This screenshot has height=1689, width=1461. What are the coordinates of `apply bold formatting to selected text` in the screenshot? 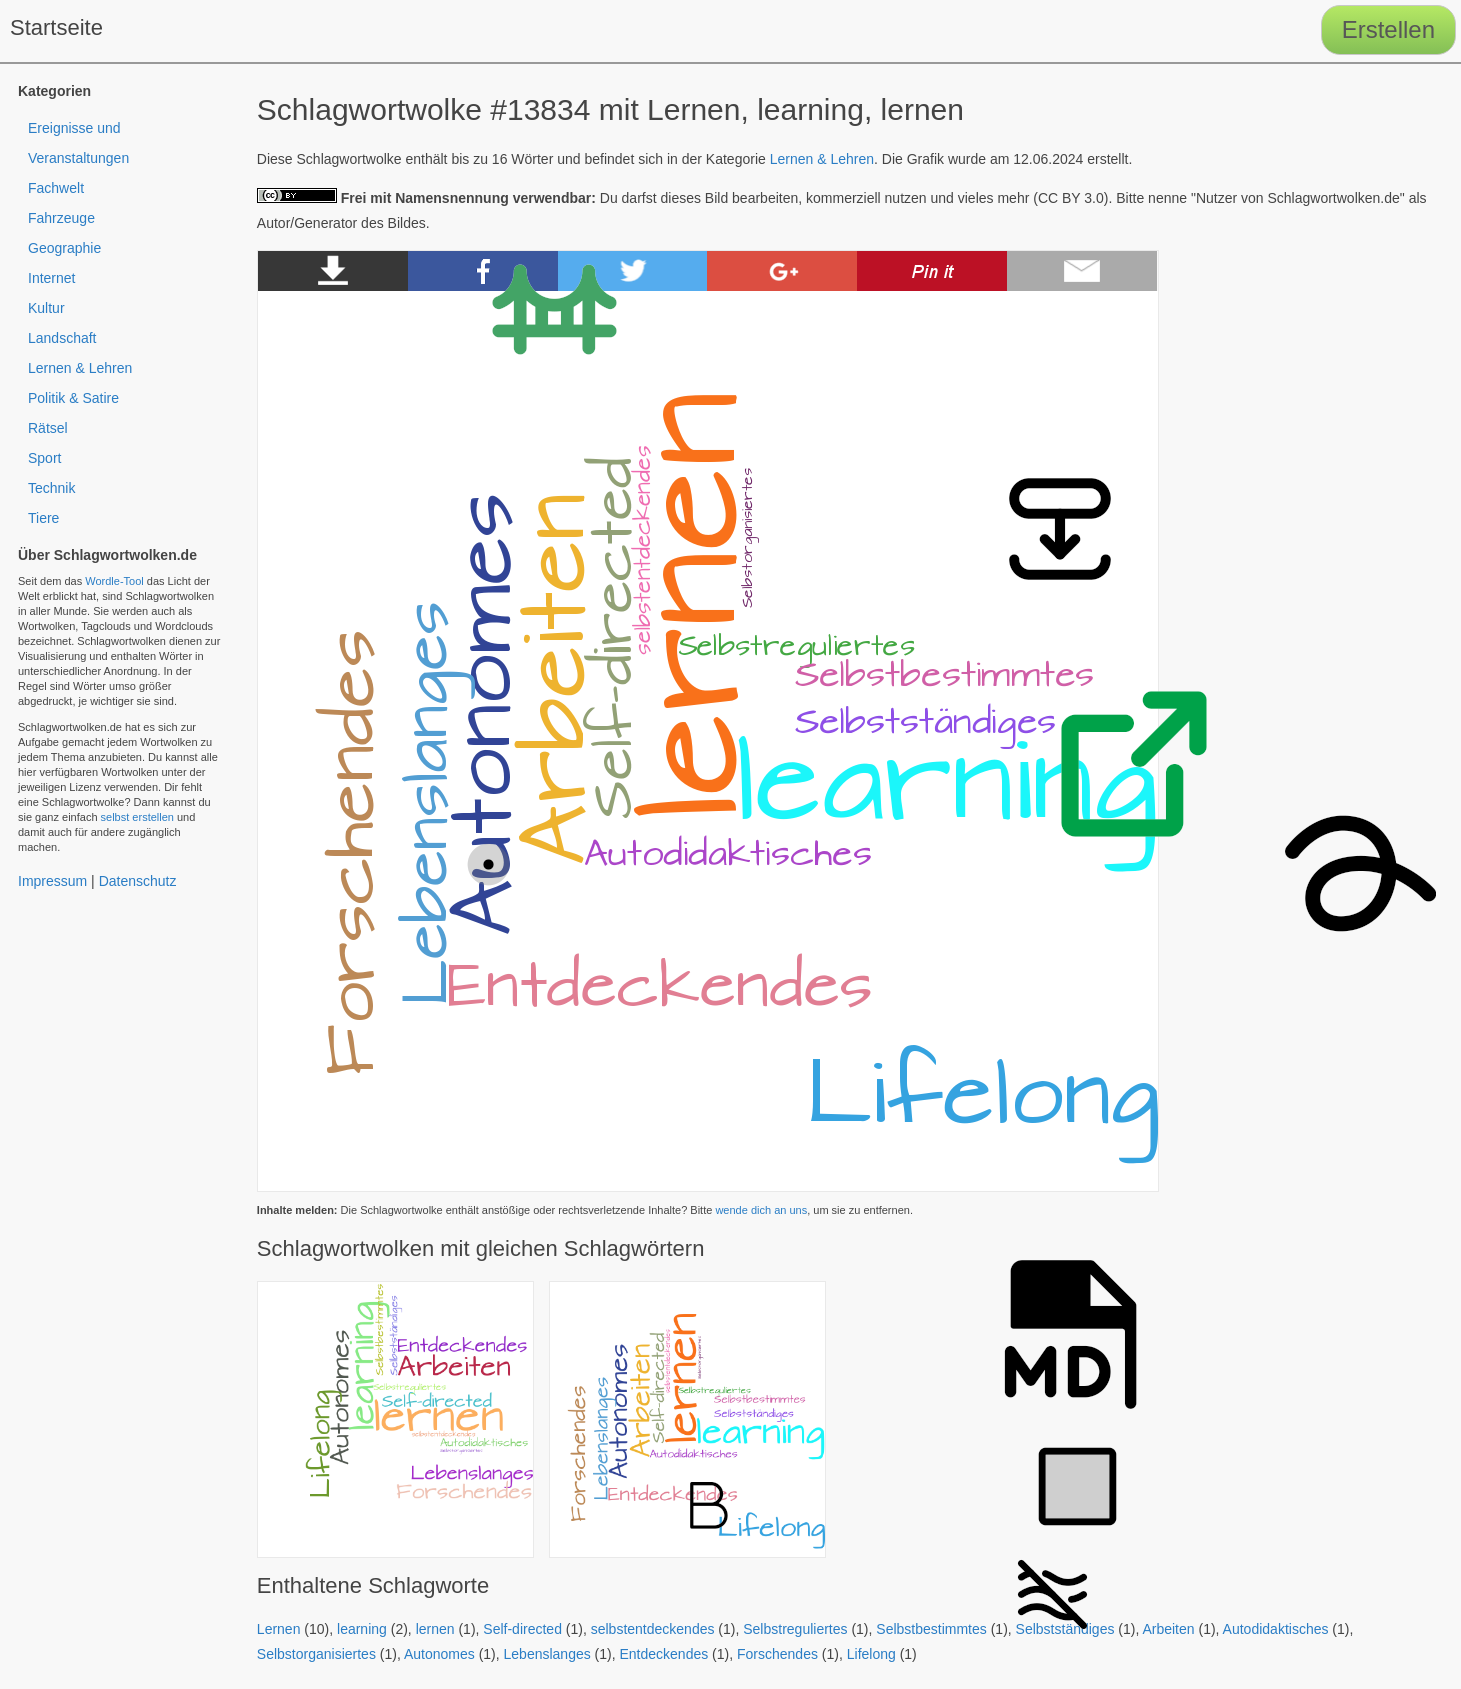 It's located at (705, 1506).